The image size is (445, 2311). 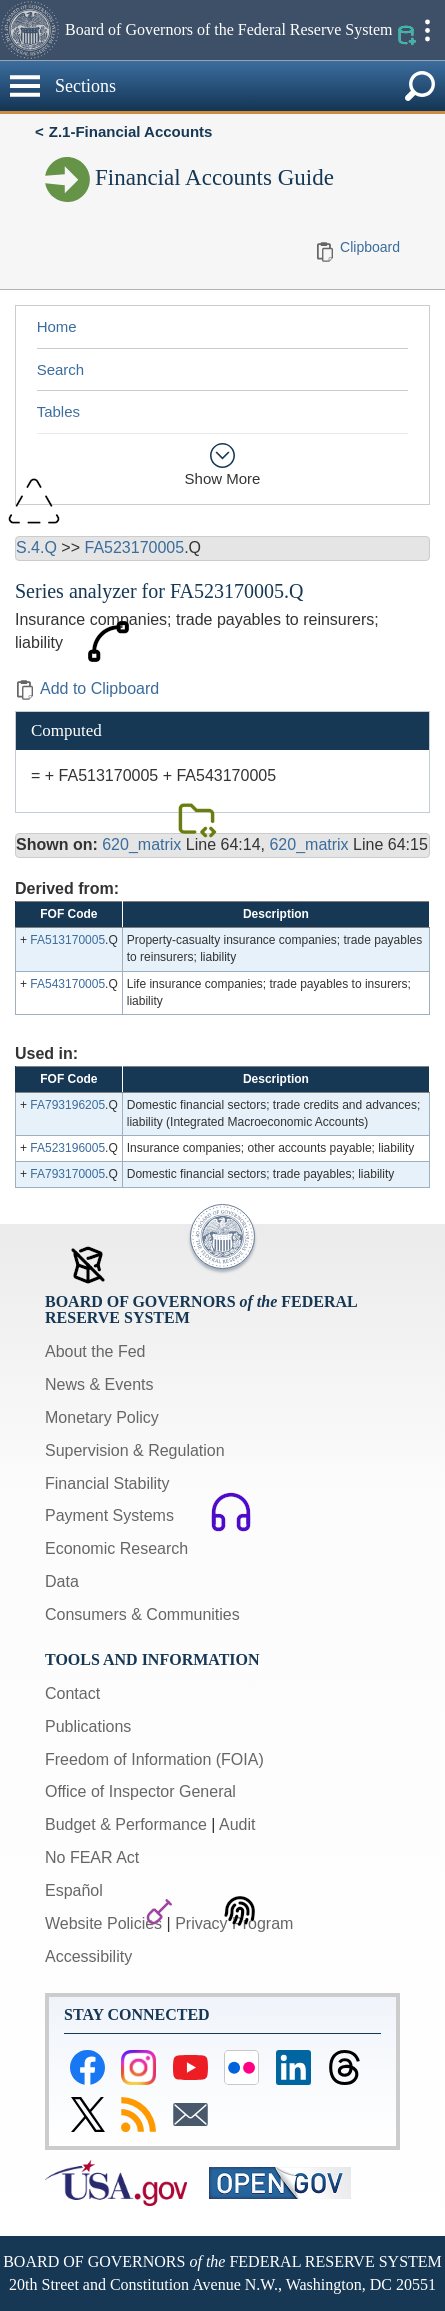 I want to click on indicates incomplete or pending status, so click(x=34, y=502).